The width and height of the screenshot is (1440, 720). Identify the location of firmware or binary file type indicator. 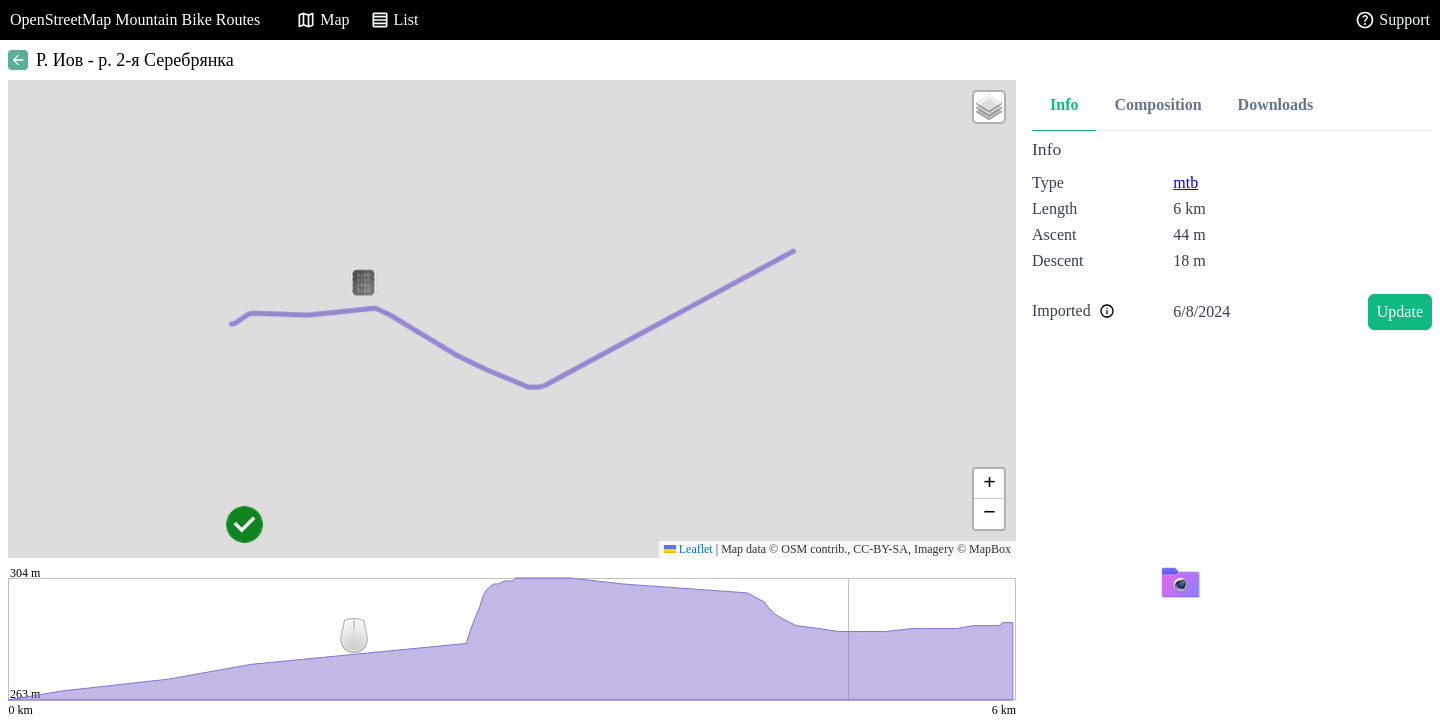
(363, 282).